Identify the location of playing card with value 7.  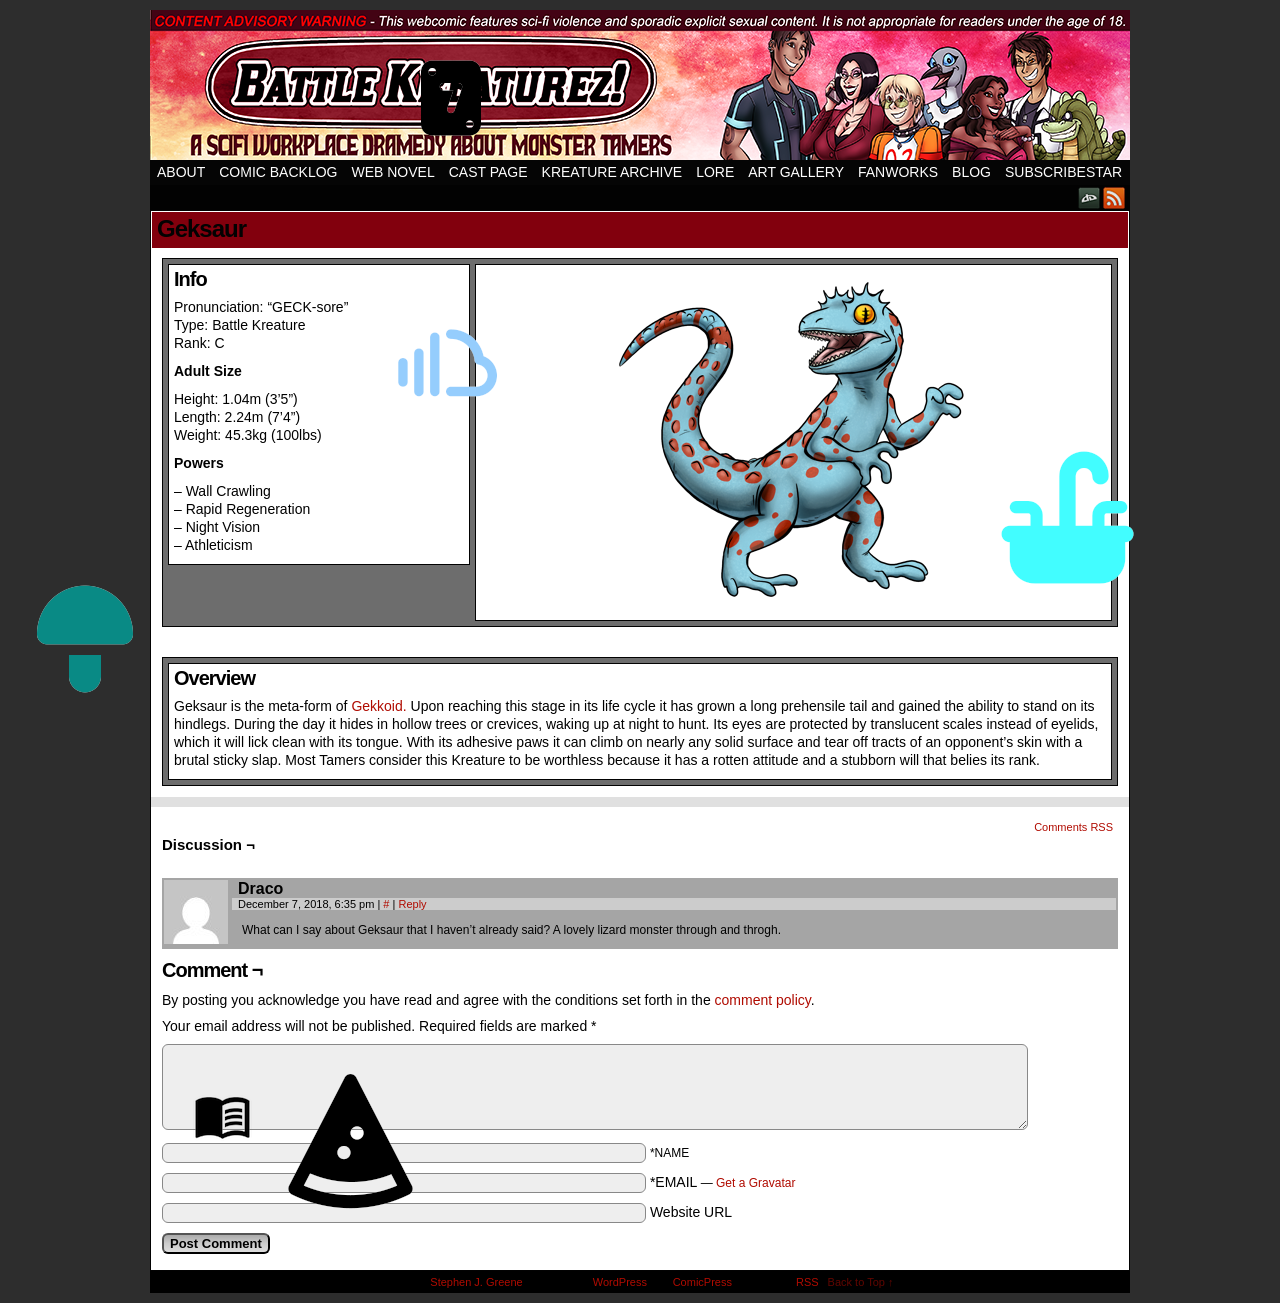
(451, 98).